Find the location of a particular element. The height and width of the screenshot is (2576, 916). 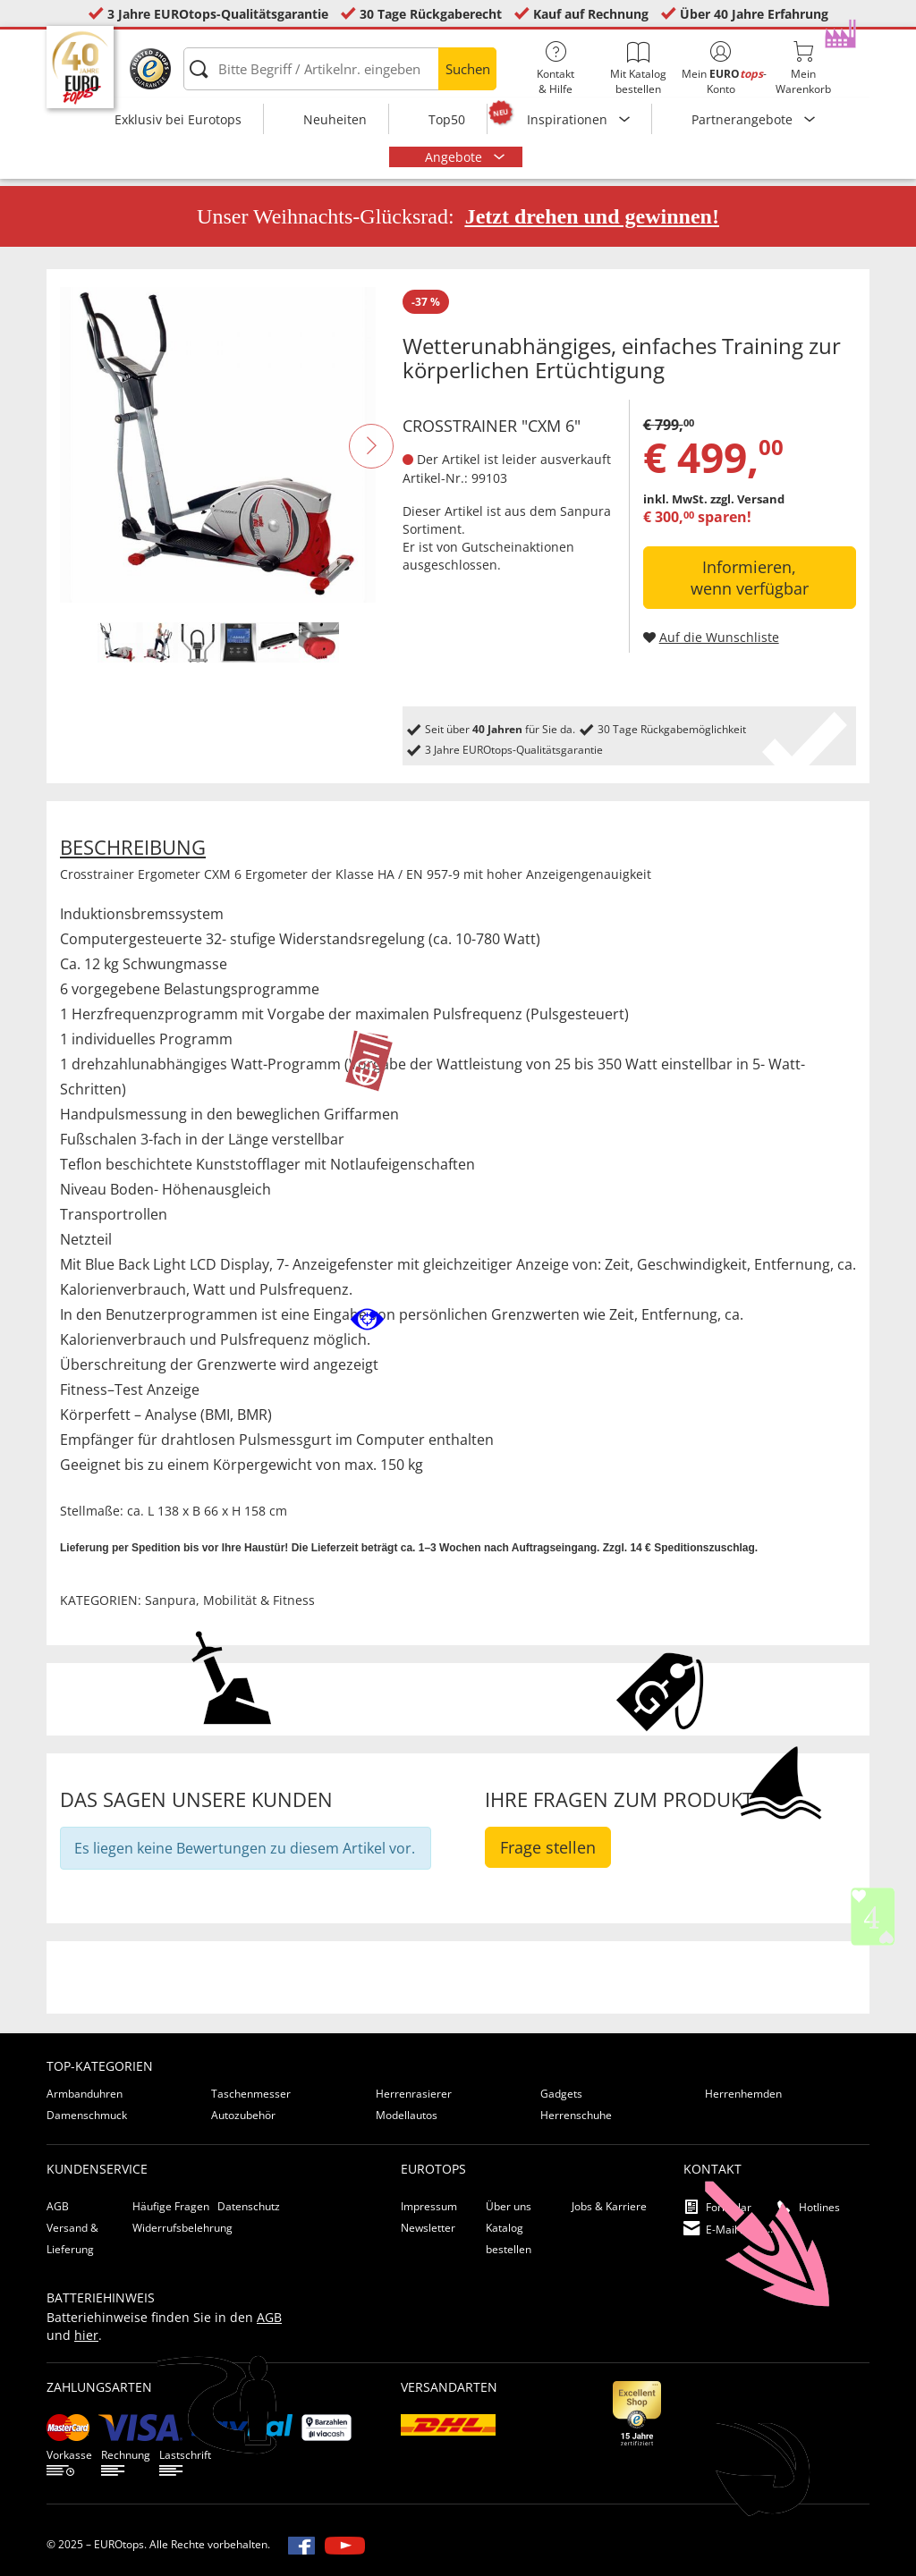

view passport or travel documents is located at coordinates (369, 1060).